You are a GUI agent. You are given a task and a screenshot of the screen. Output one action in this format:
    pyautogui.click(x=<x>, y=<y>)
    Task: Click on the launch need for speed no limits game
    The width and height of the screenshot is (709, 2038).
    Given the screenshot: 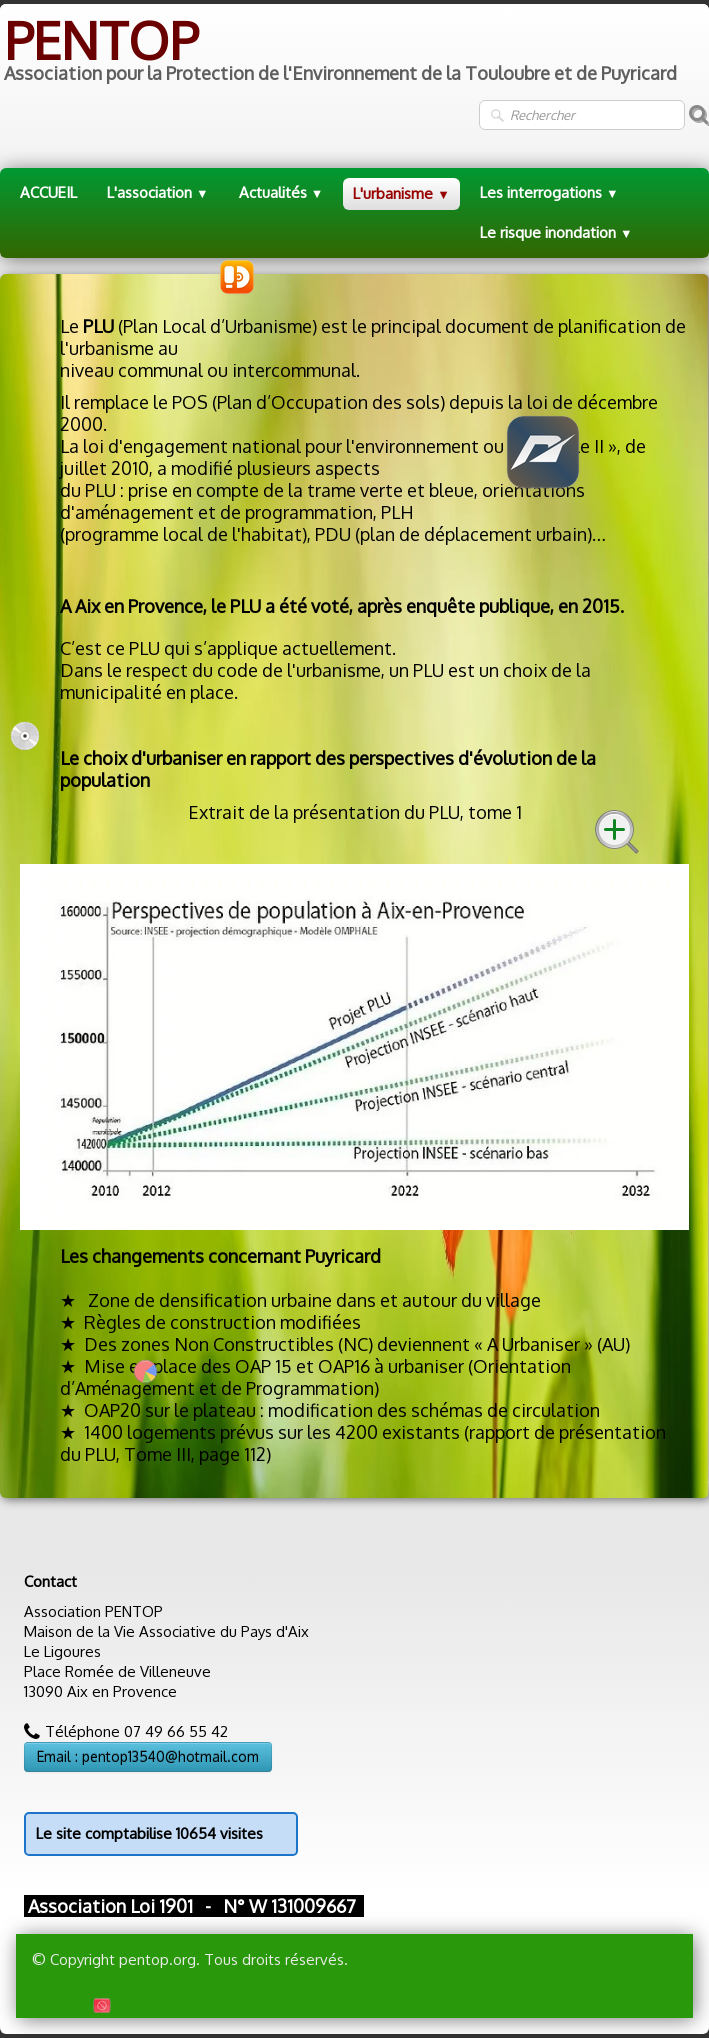 What is the action you would take?
    pyautogui.click(x=543, y=452)
    